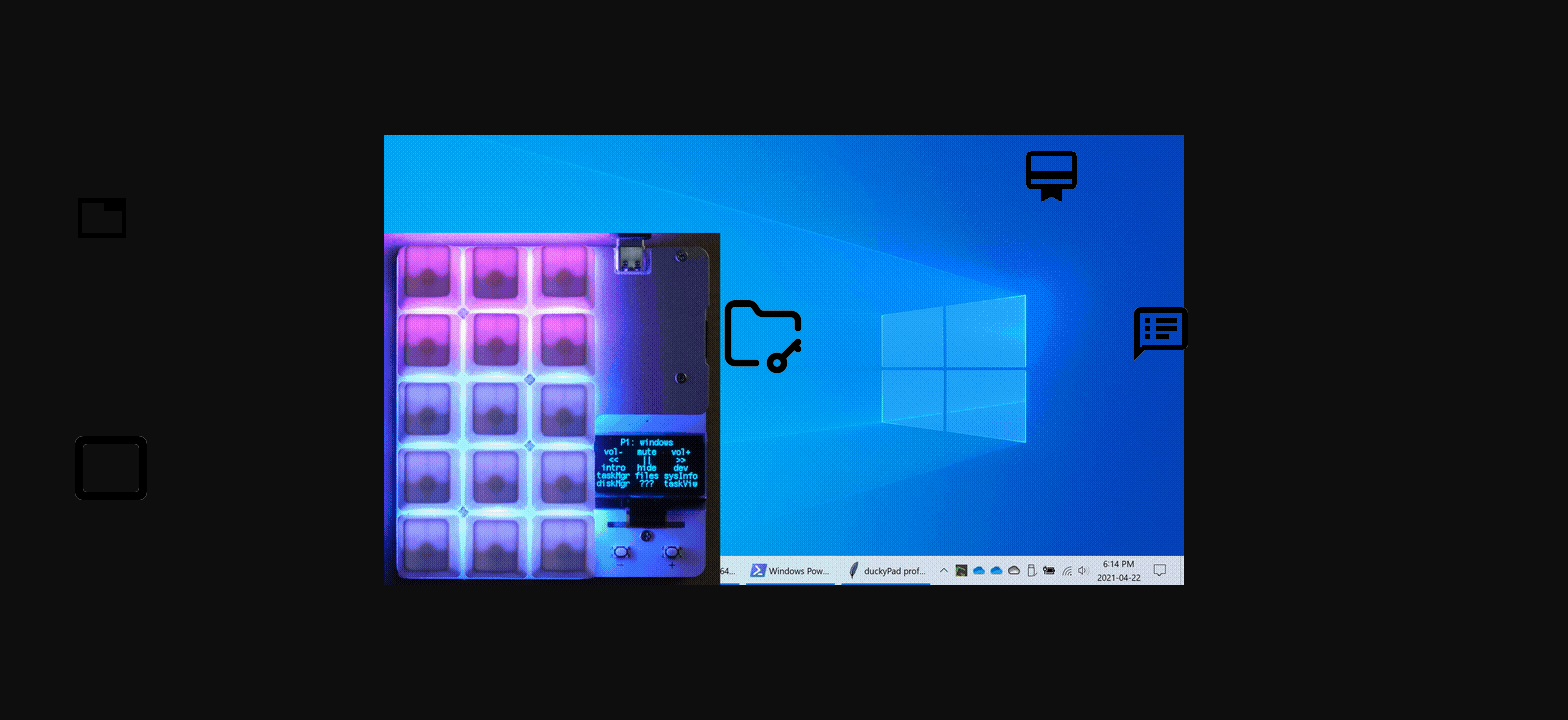  Describe the element at coordinates (763, 335) in the screenshot. I see `access encrypted or password-protected folder` at that location.